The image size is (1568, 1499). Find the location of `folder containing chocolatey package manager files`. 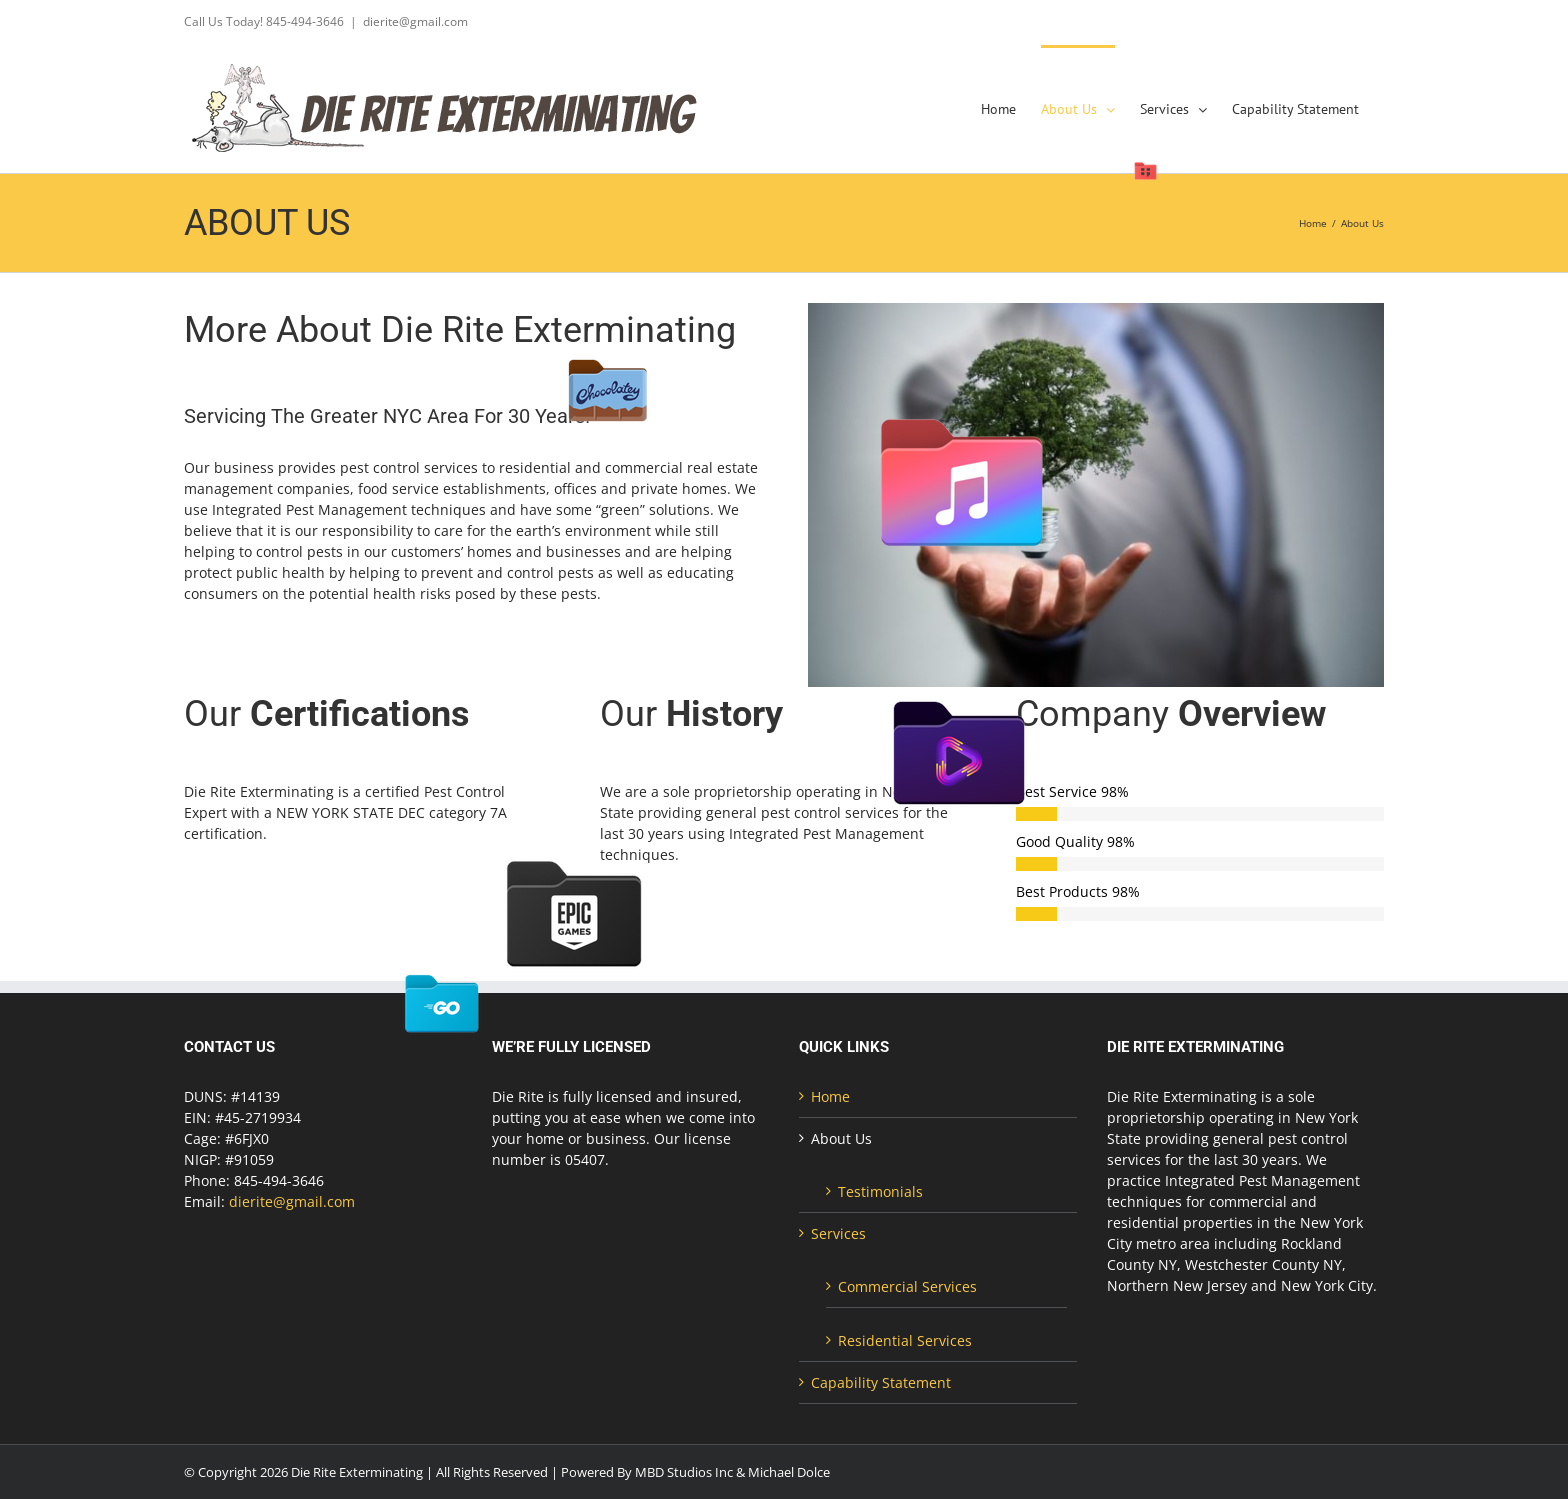

folder containing chocolatey package manager files is located at coordinates (607, 392).